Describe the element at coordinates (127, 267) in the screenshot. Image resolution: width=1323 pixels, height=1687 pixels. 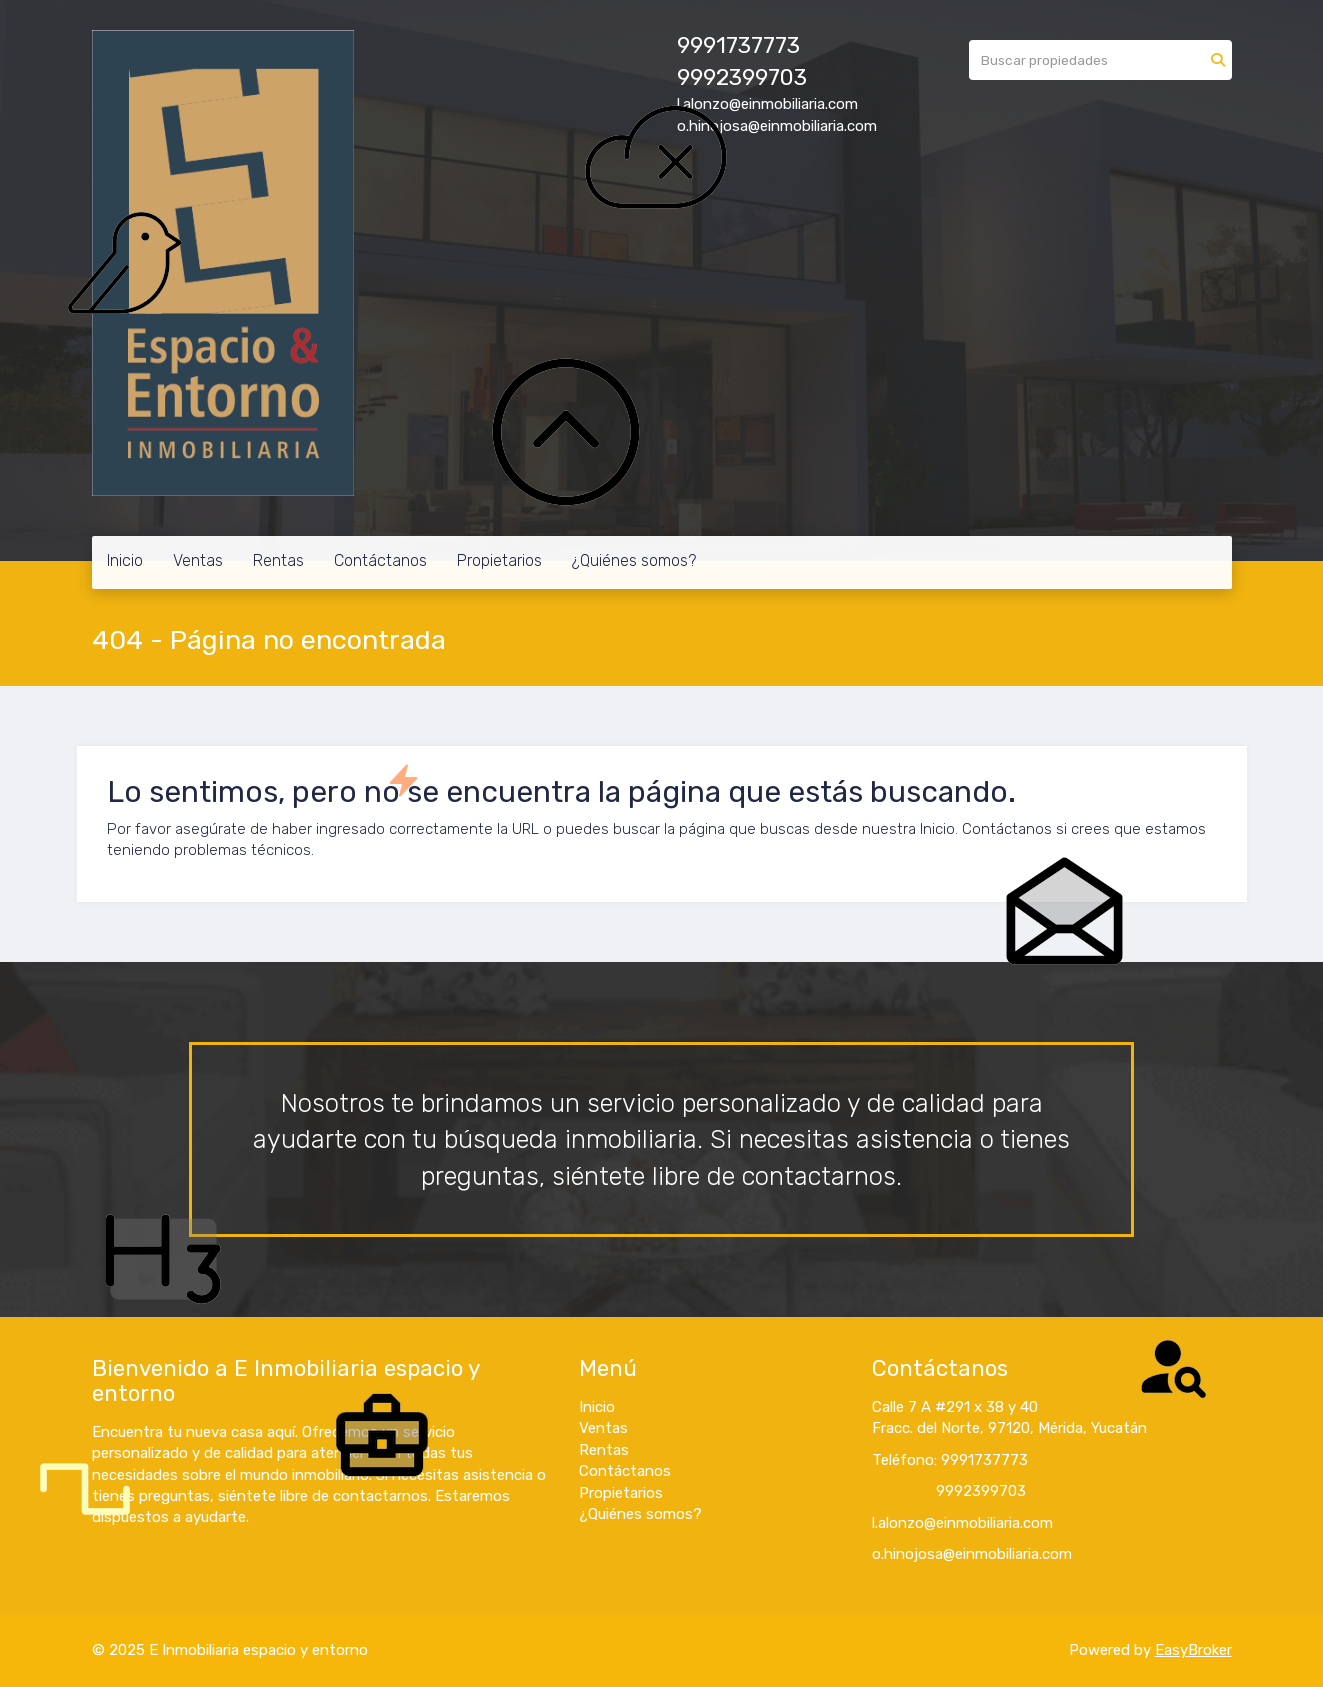
I see `navigate to twitter or social media sharing` at that location.